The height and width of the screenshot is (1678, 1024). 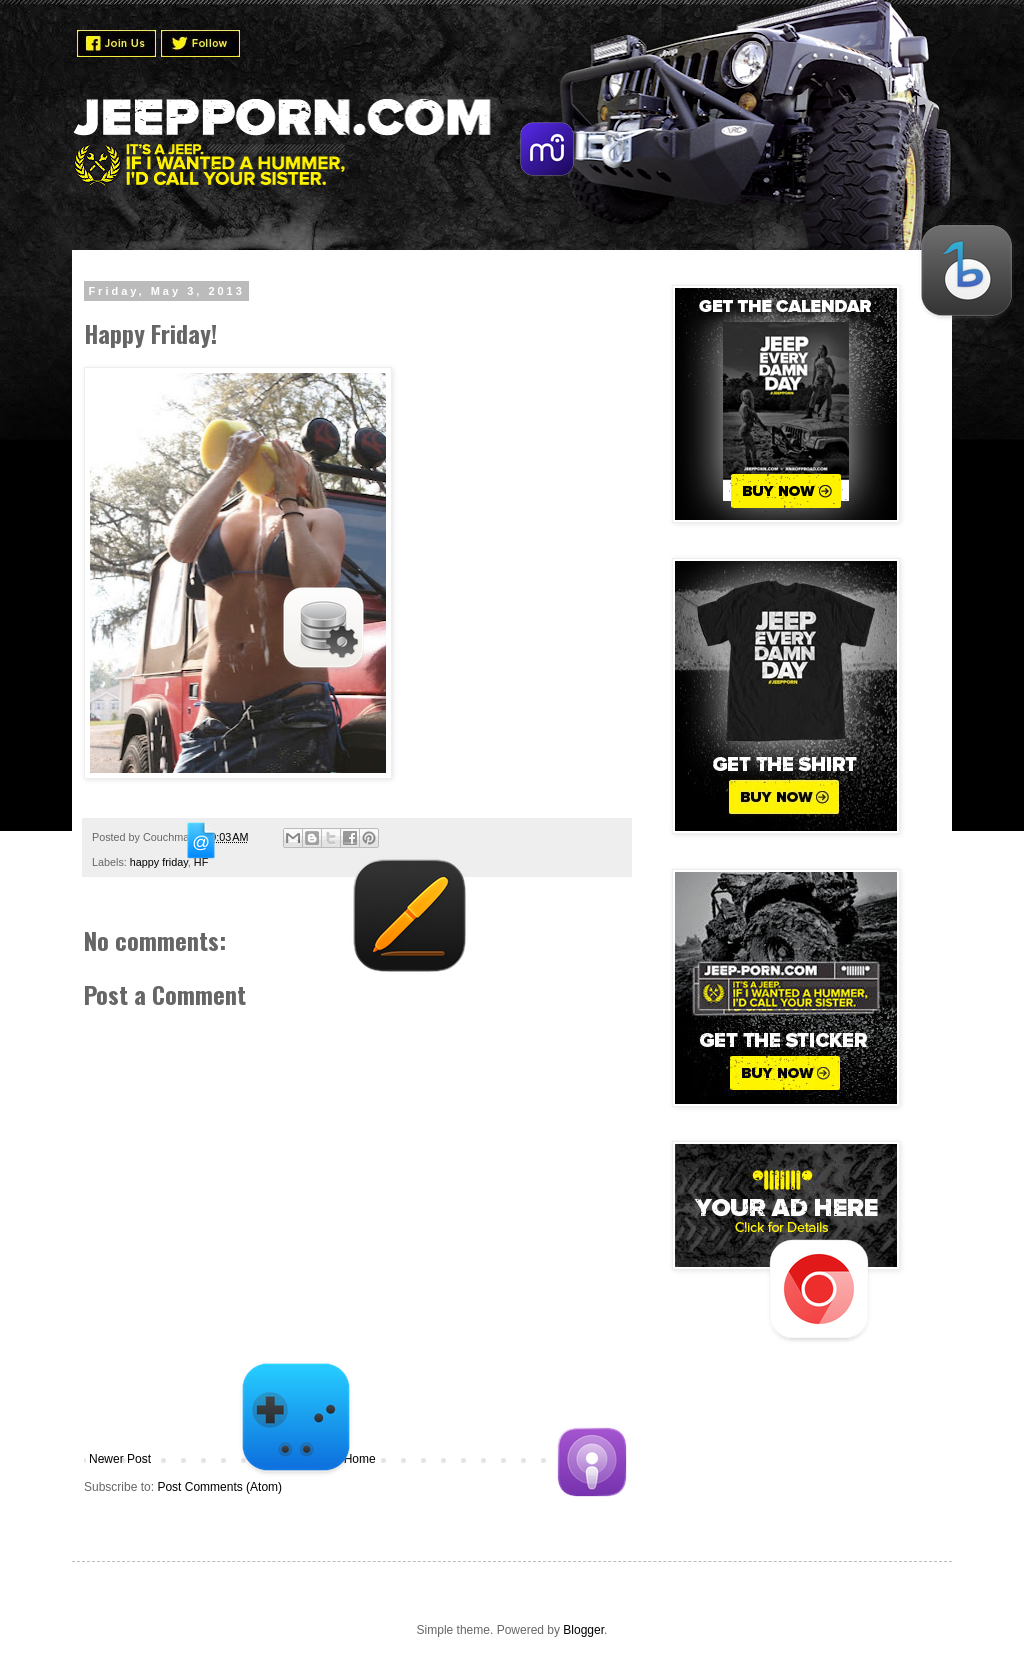 What do you see at coordinates (323, 627) in the screenshot?
I see `open gda database browser application` at bounding box center [323, 627].